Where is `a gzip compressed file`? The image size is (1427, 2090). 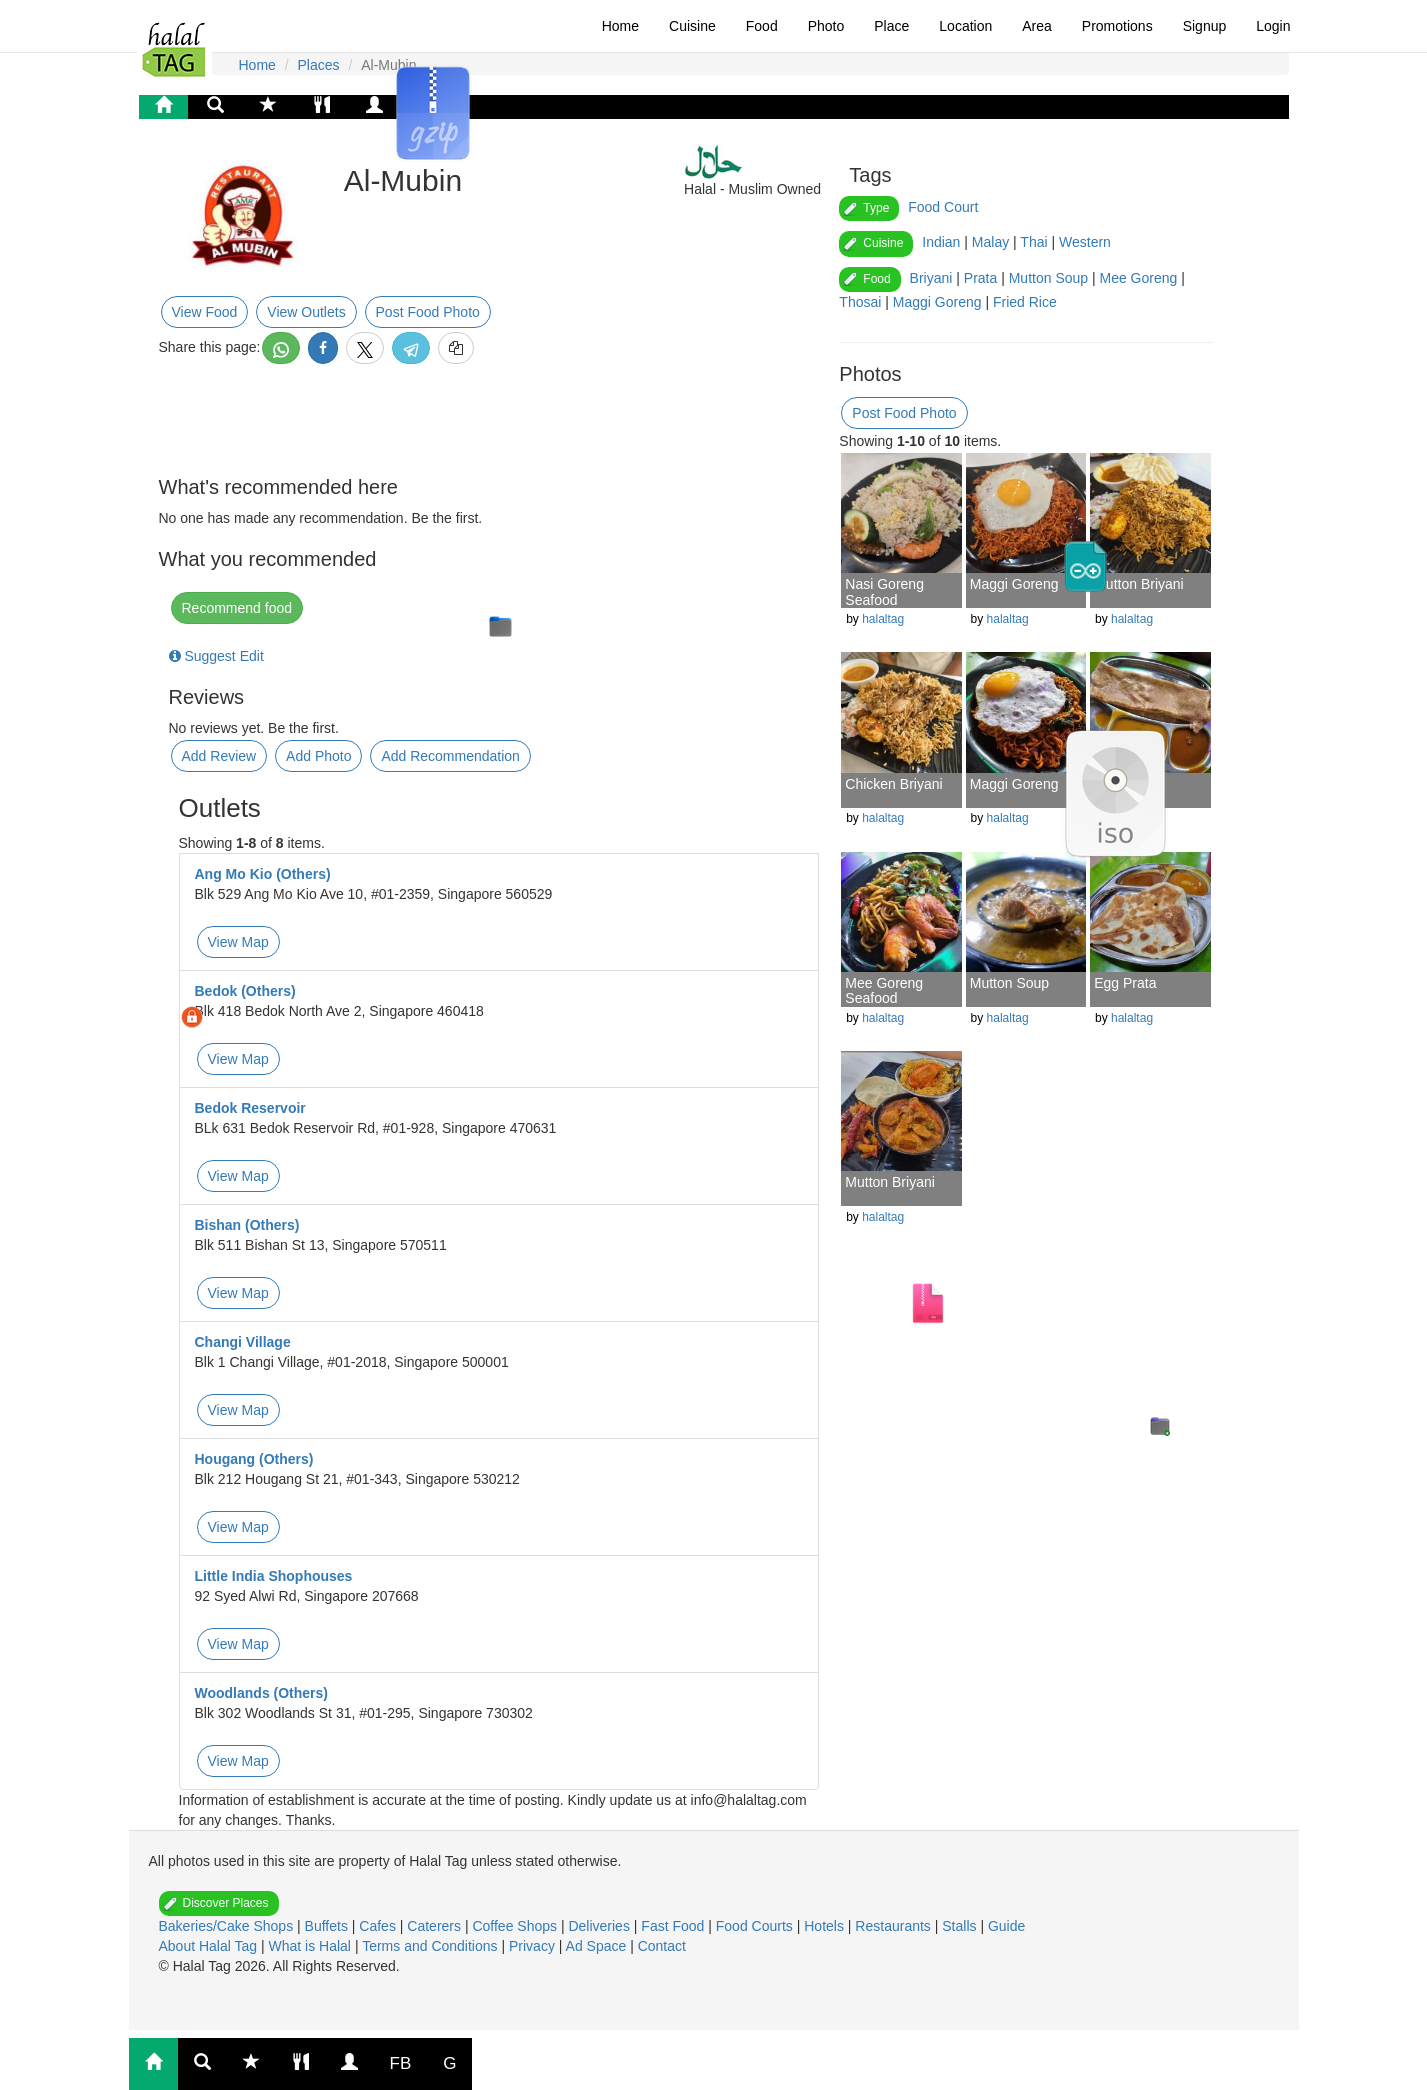
a gzip compressed file is located at coordinates (433, 113).